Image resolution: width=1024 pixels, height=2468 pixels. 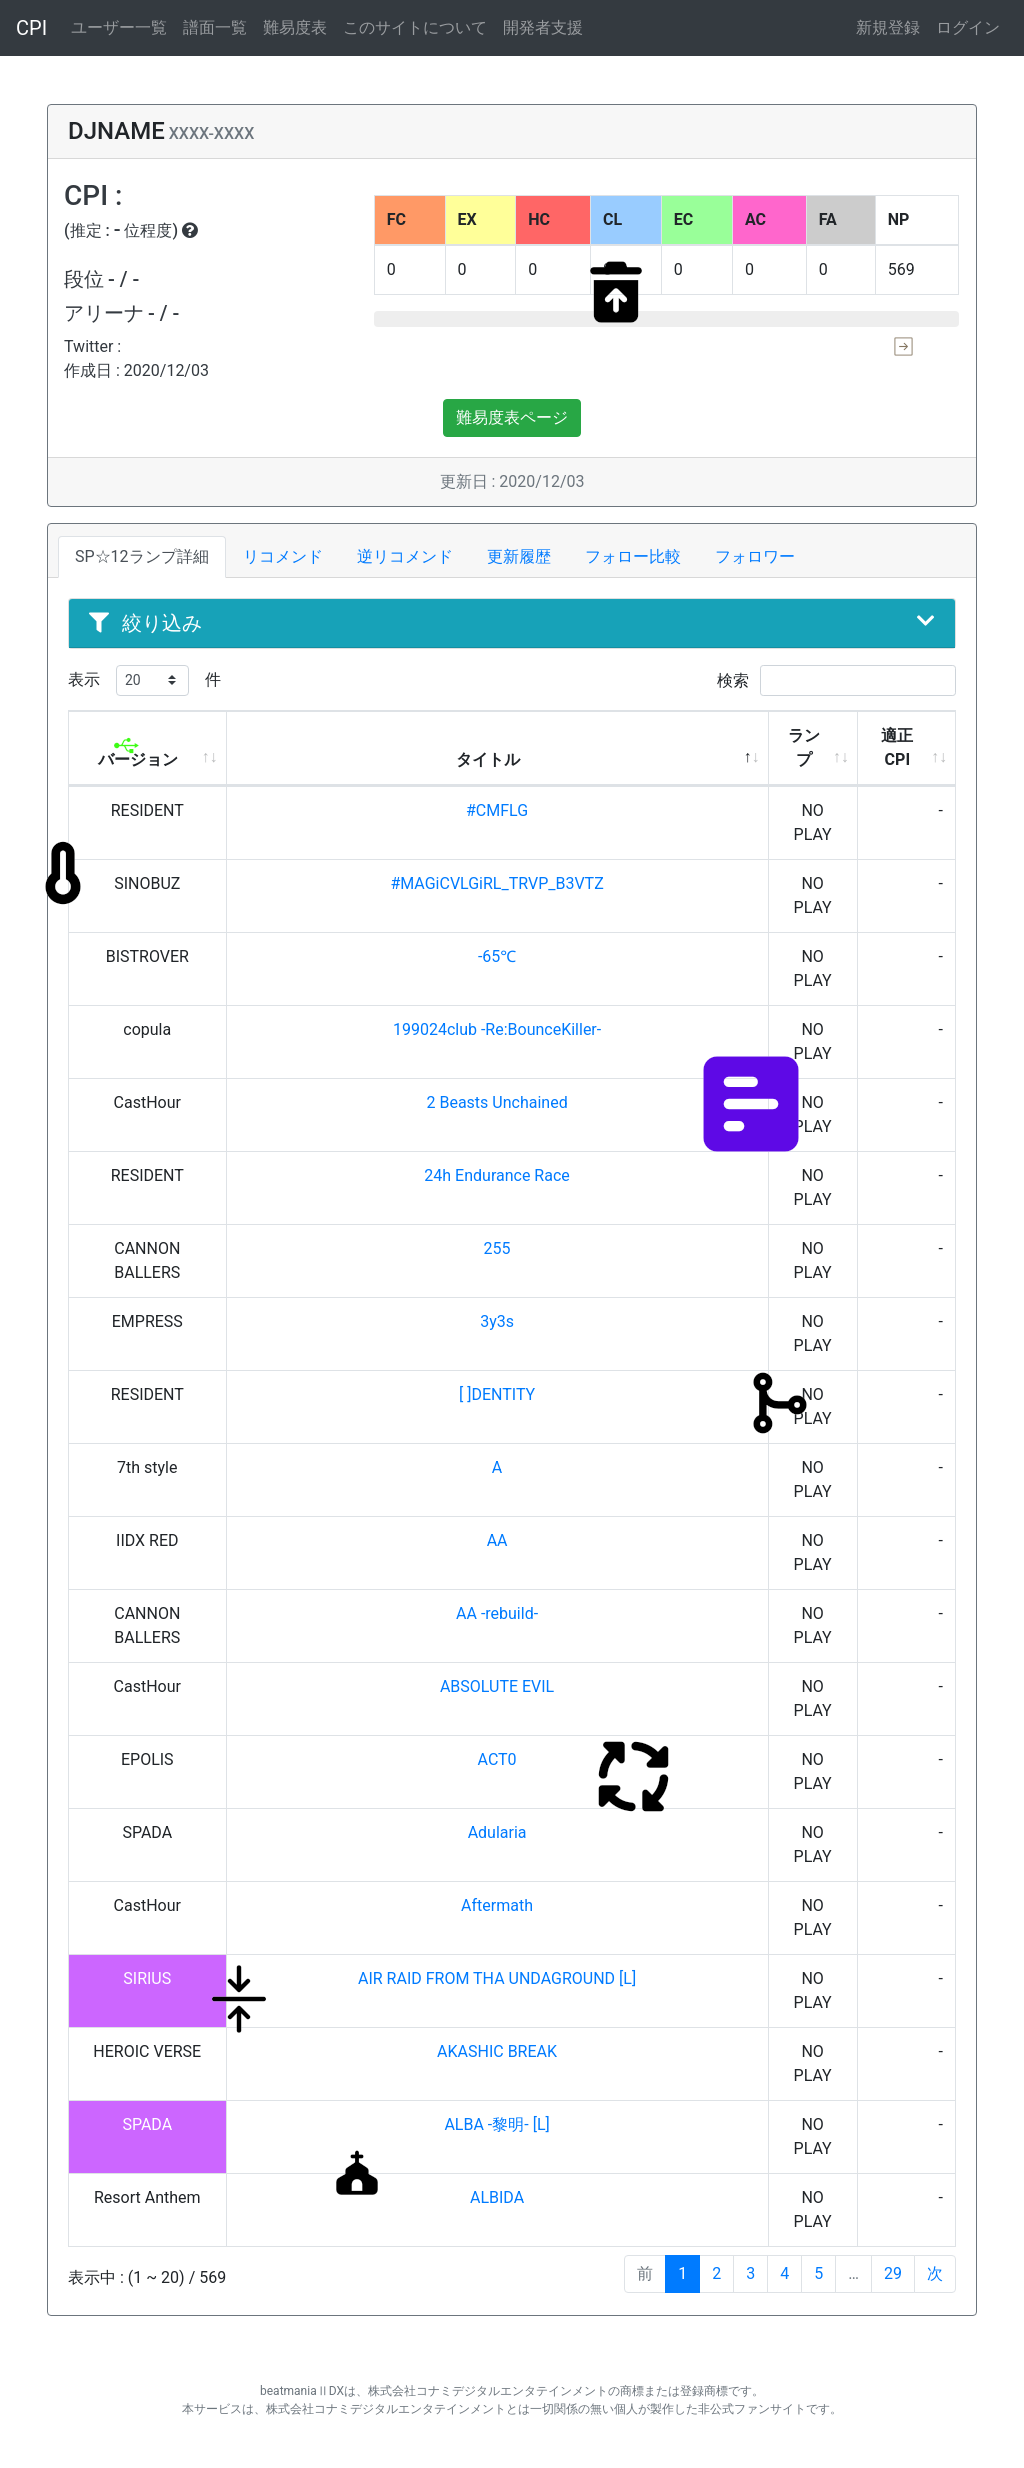 I want to click on view poll or survey results, so click(x=751, y=1104).